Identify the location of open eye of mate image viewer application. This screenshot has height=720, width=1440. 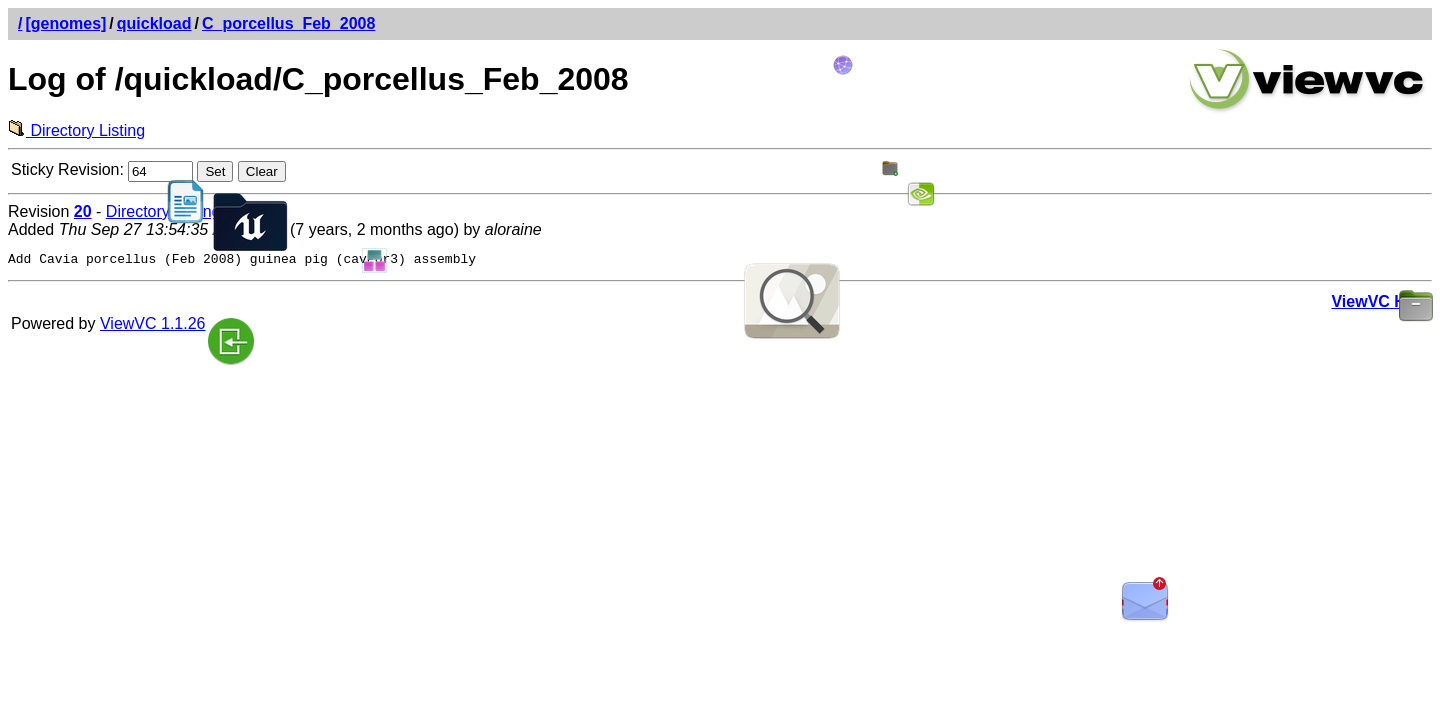
(792, 301).